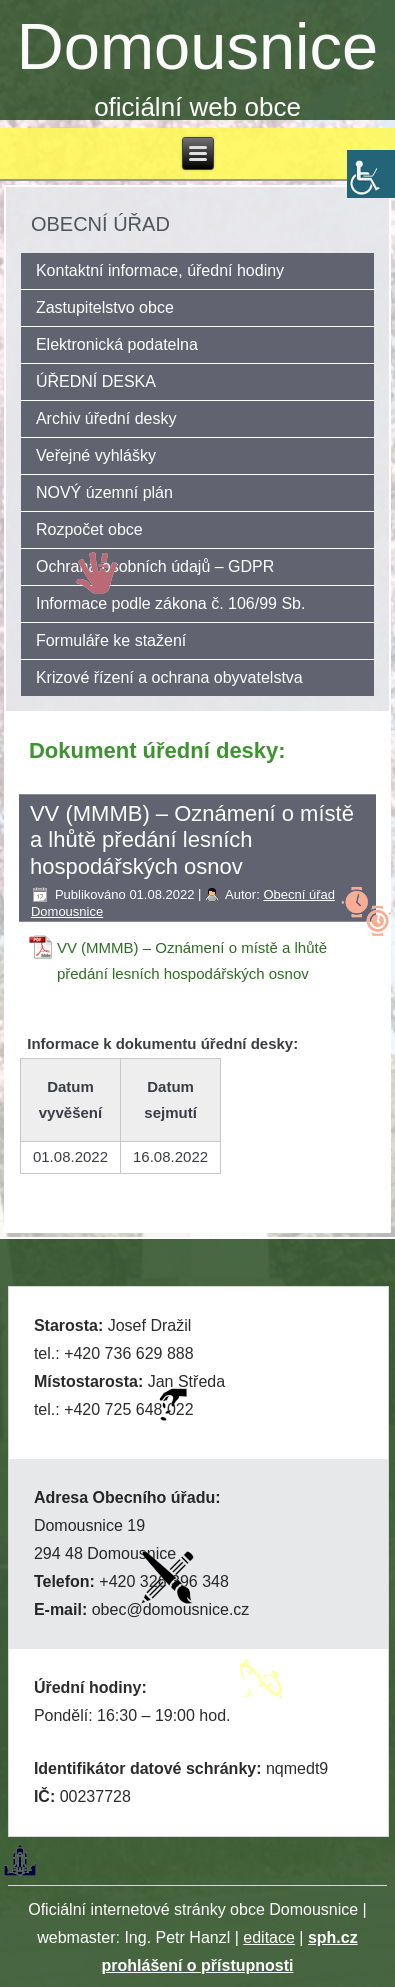  I want to click on launch or deploy an application, so click(20, 1860).